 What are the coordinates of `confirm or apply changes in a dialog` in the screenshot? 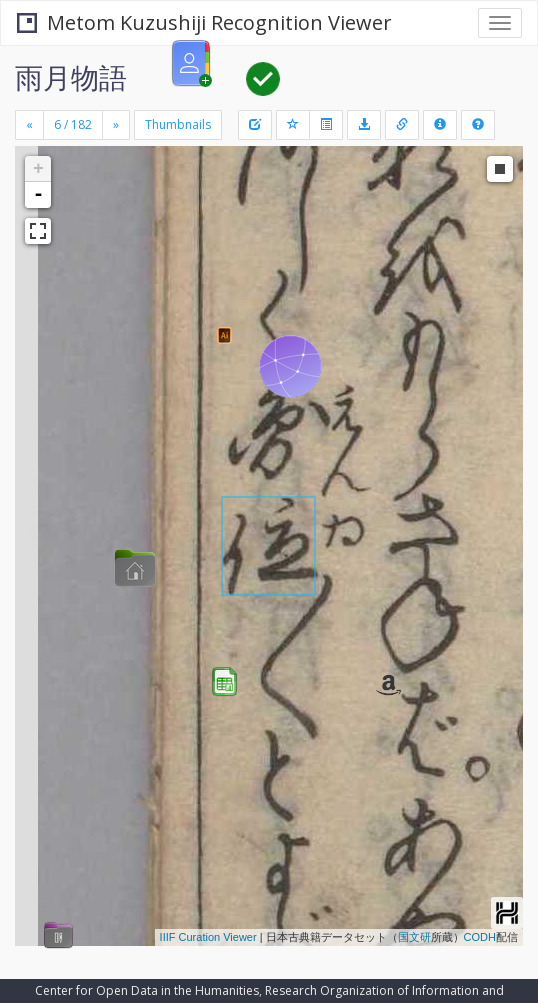 It's located at (263, 79).